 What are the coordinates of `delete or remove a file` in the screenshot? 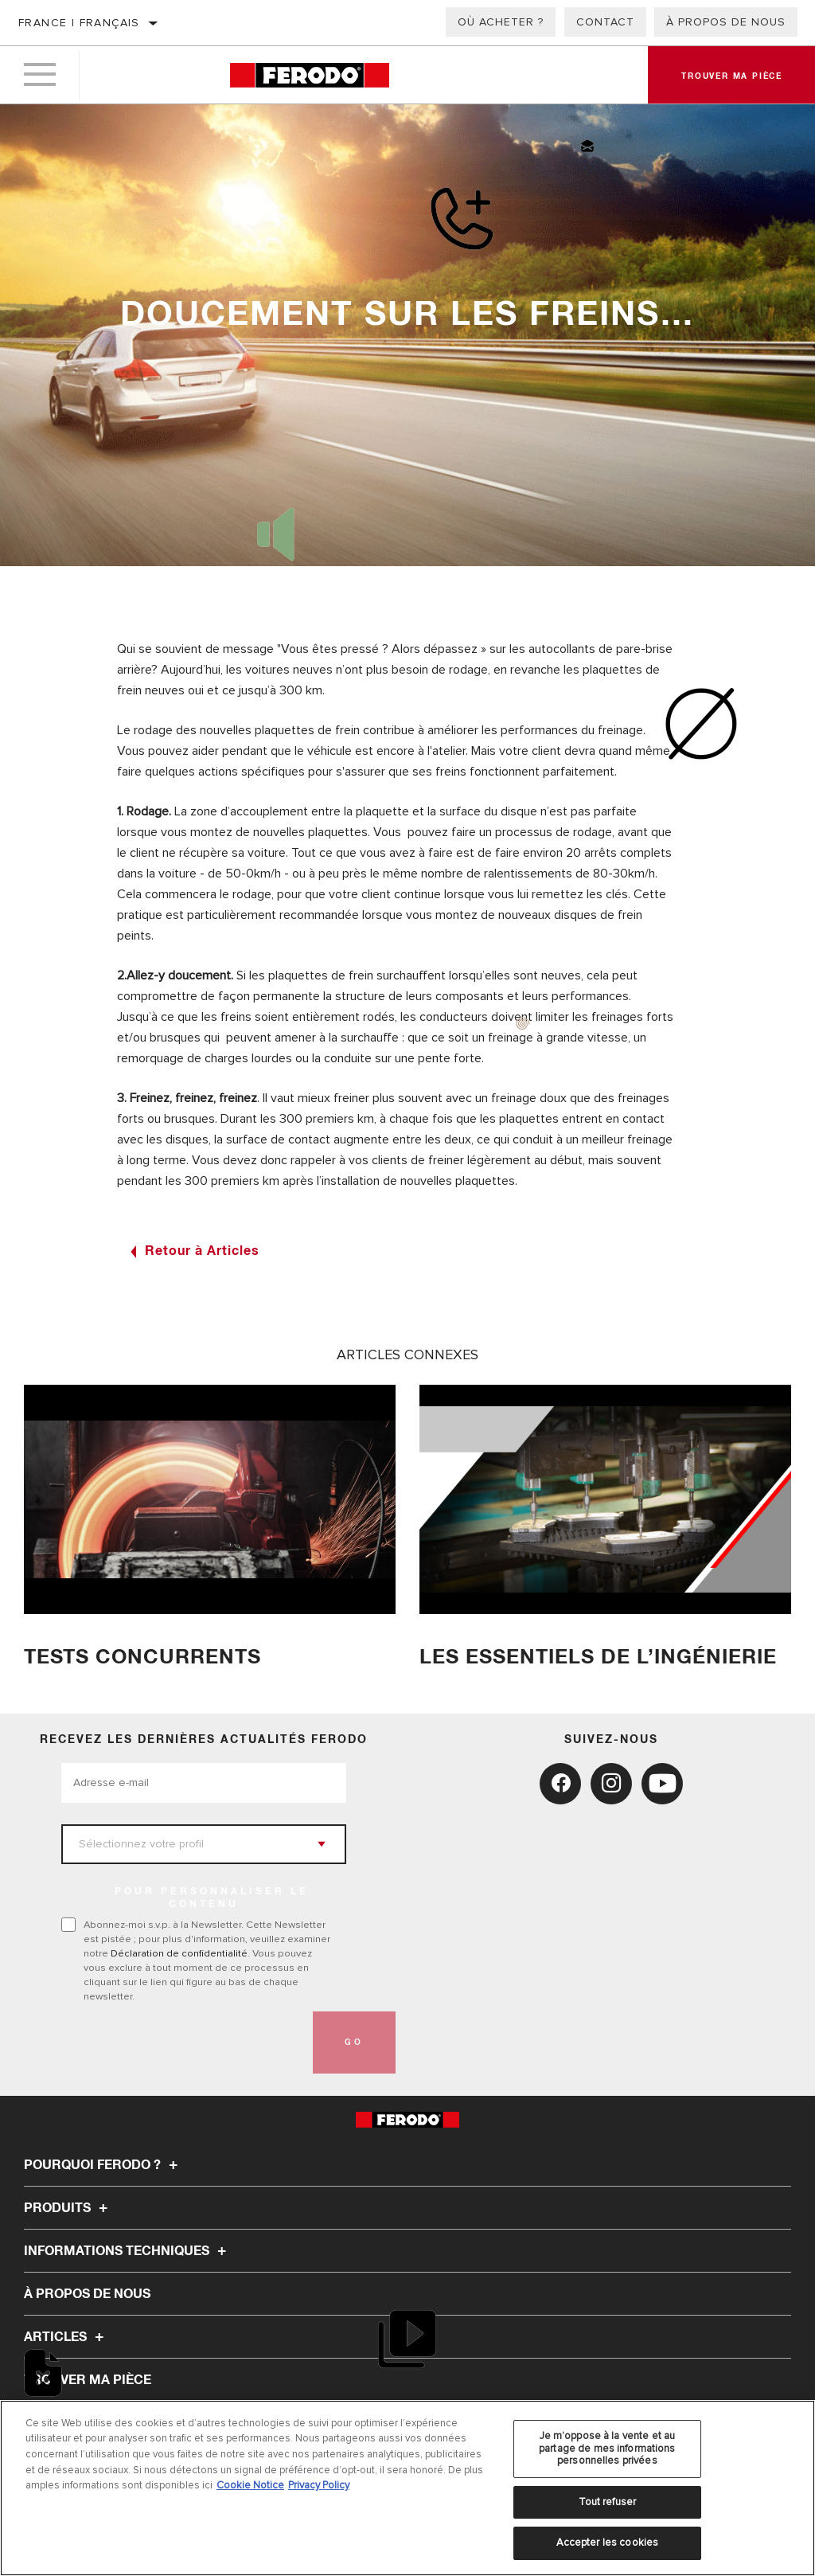 It's located at (43, 2373).